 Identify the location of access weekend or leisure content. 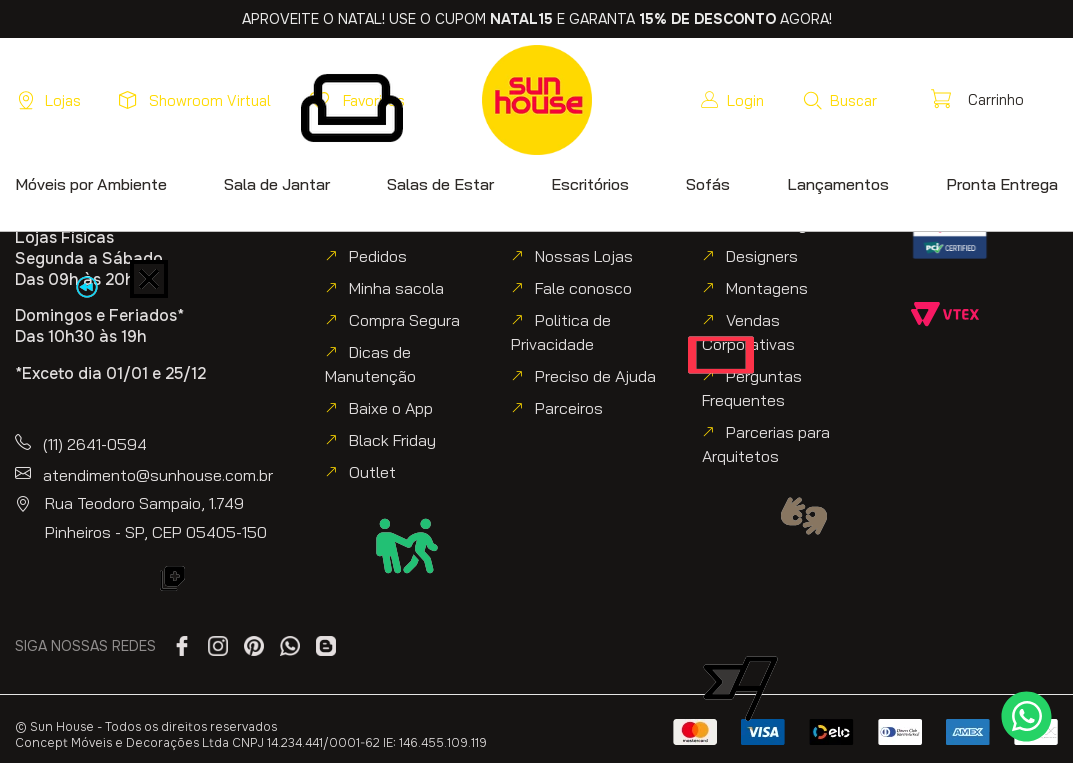
(352, 108).